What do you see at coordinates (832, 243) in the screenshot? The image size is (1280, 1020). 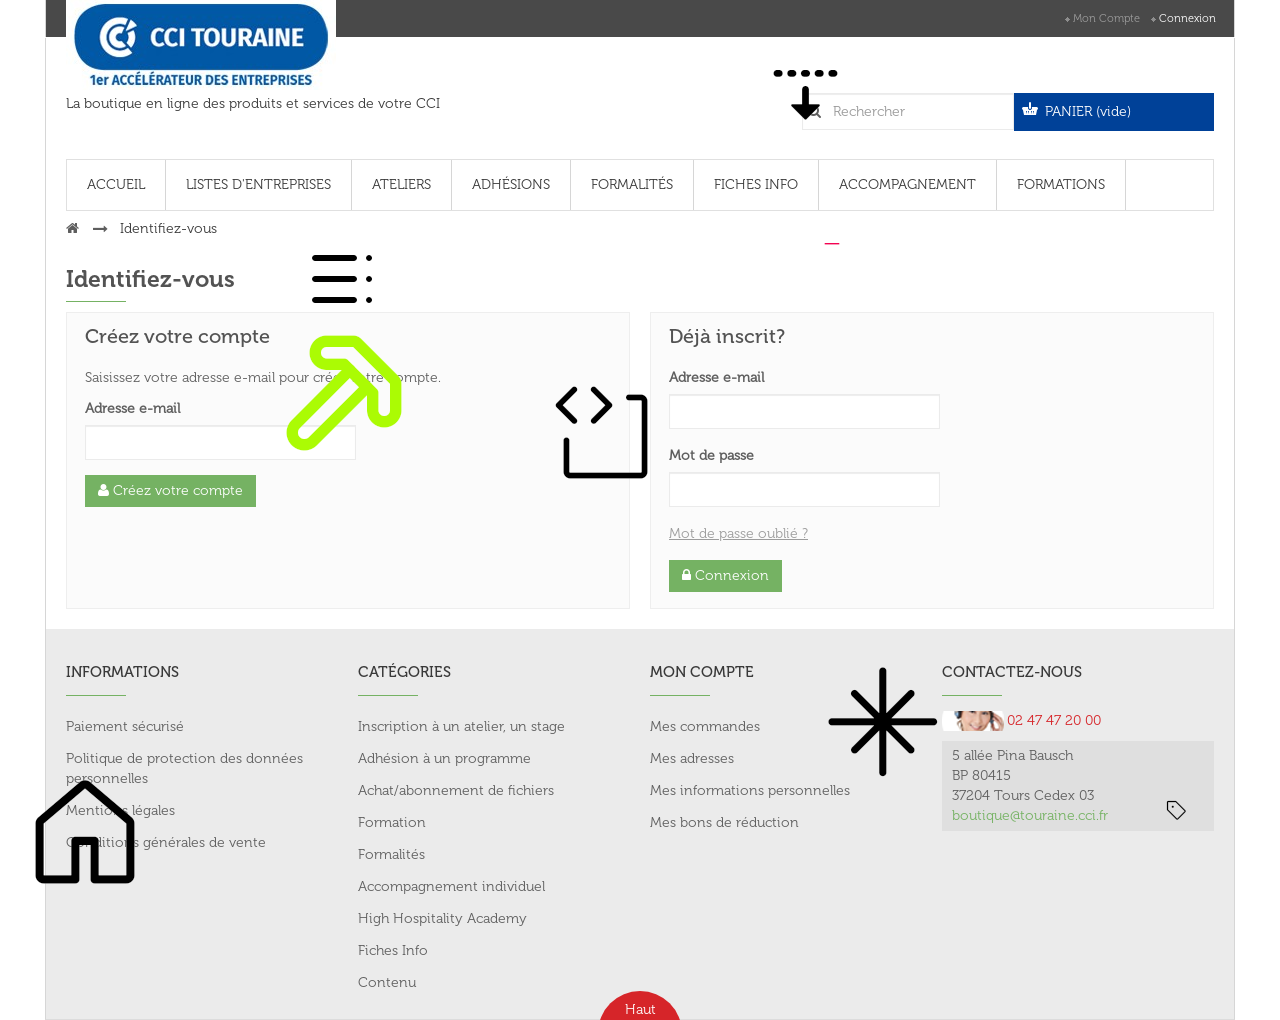 I see `collapse or minimize a section` at bounding box center [832, 243].